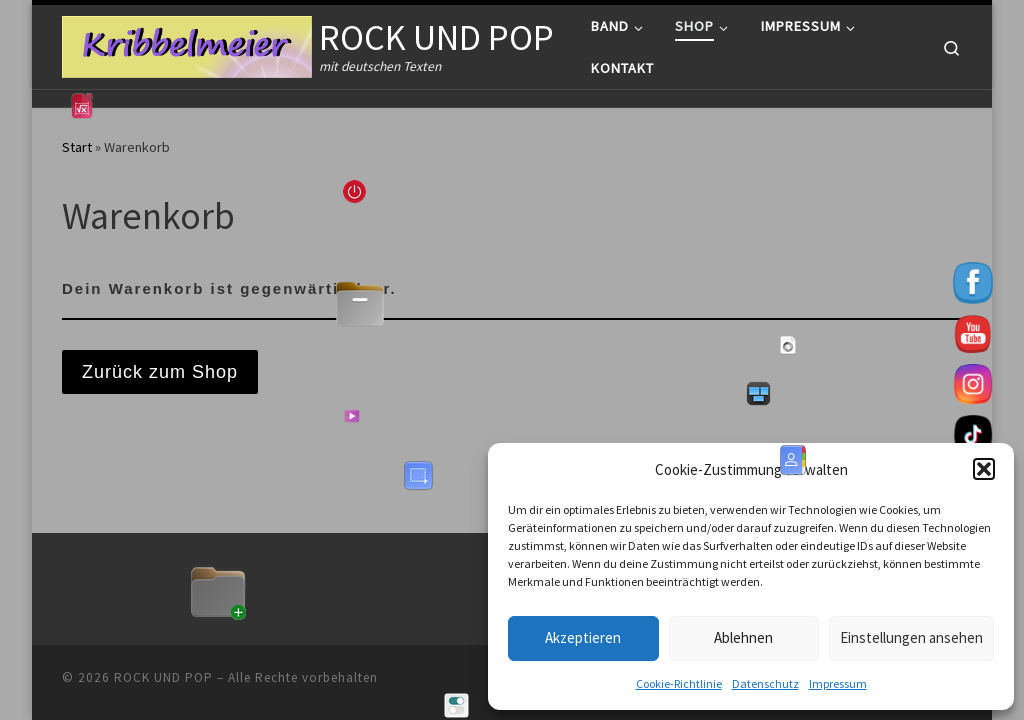  I want to click on take a screenshot, so click(418, 475).